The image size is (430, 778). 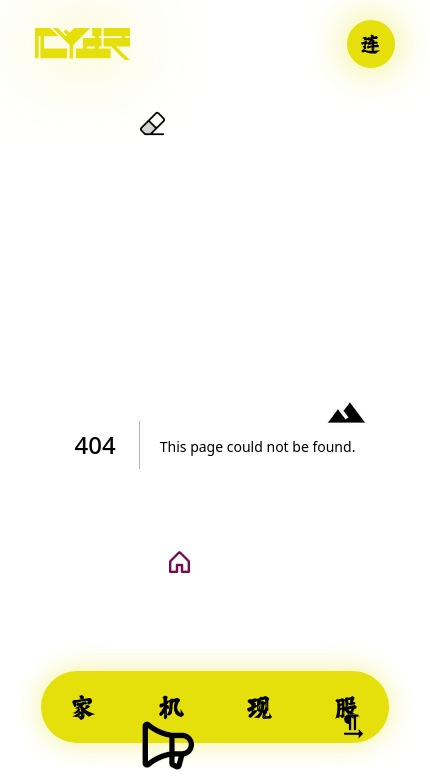 I want to click on navigate to home screen, so click(x=179, y=562).